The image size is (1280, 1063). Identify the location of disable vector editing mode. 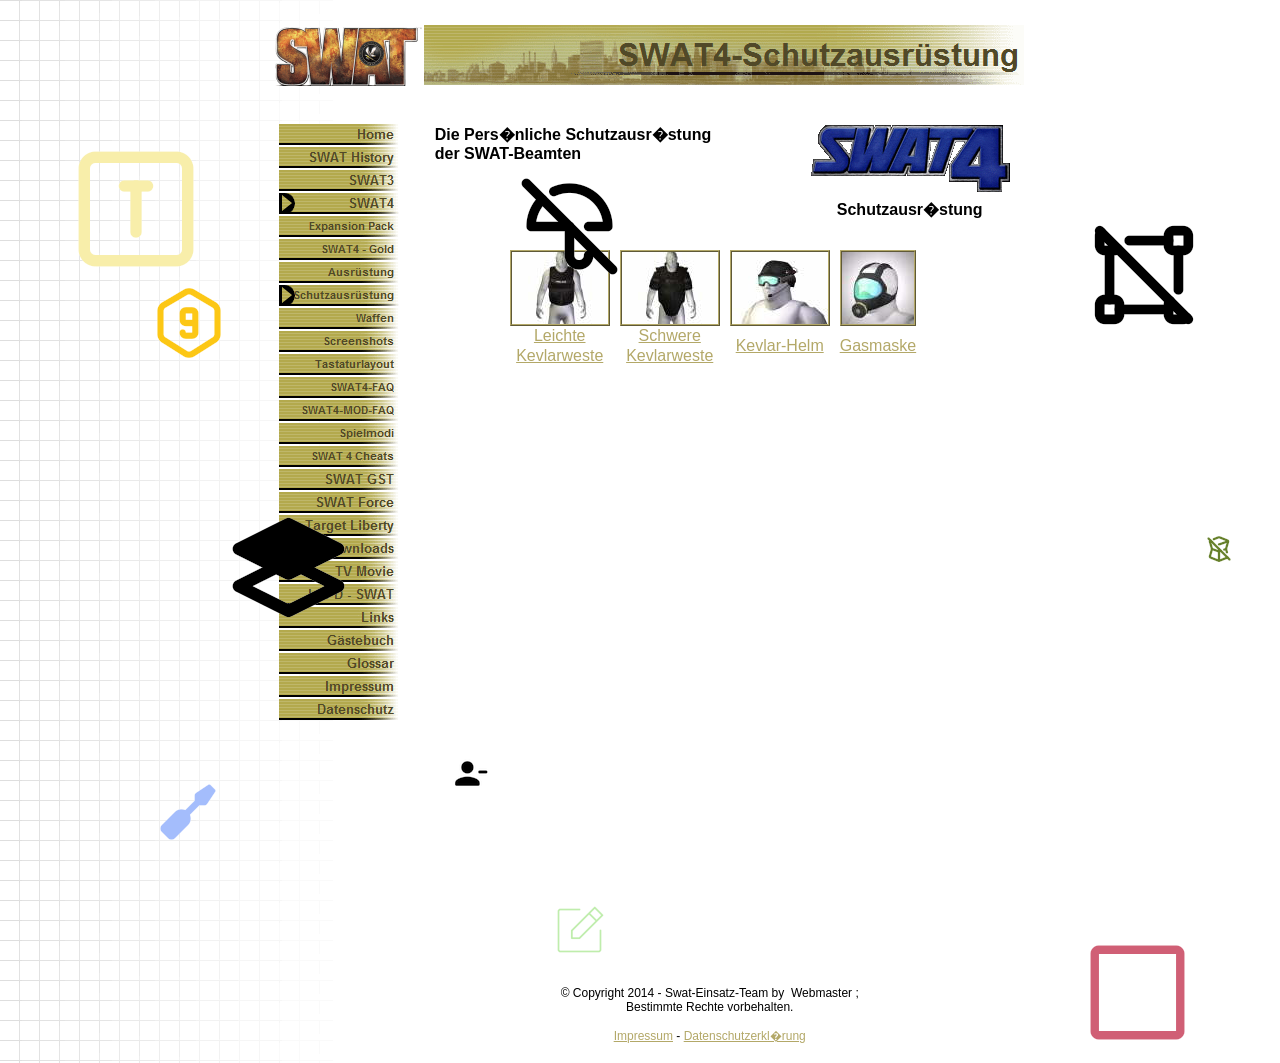
(1144, 275).